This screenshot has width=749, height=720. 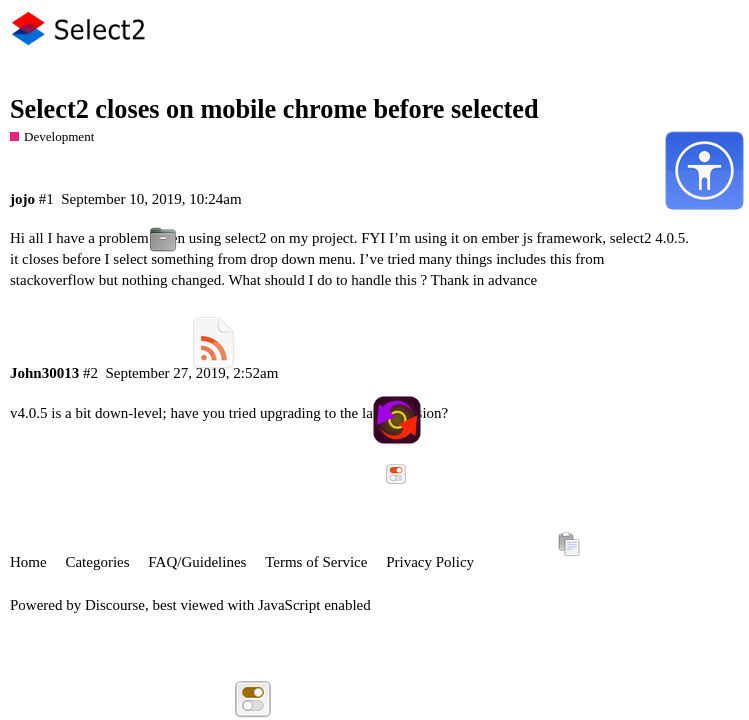 What do you see at coordinates (397, 420) in the screenshot?
I see `open gabutdm download manager app` at bounding box center [397, 420].